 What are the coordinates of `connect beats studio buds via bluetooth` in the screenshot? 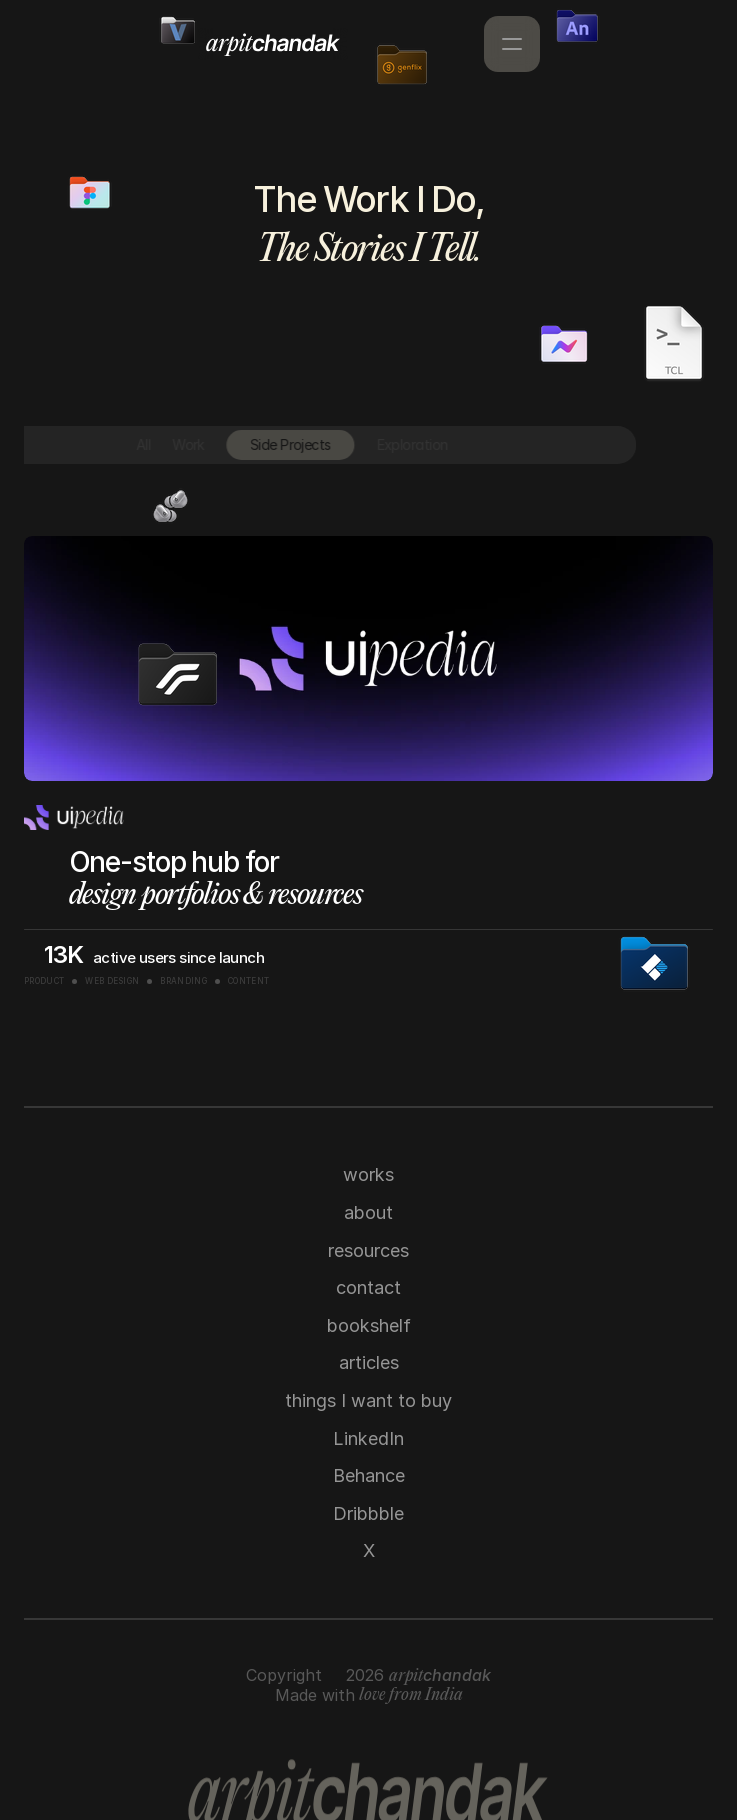 It's located at (170, 506).